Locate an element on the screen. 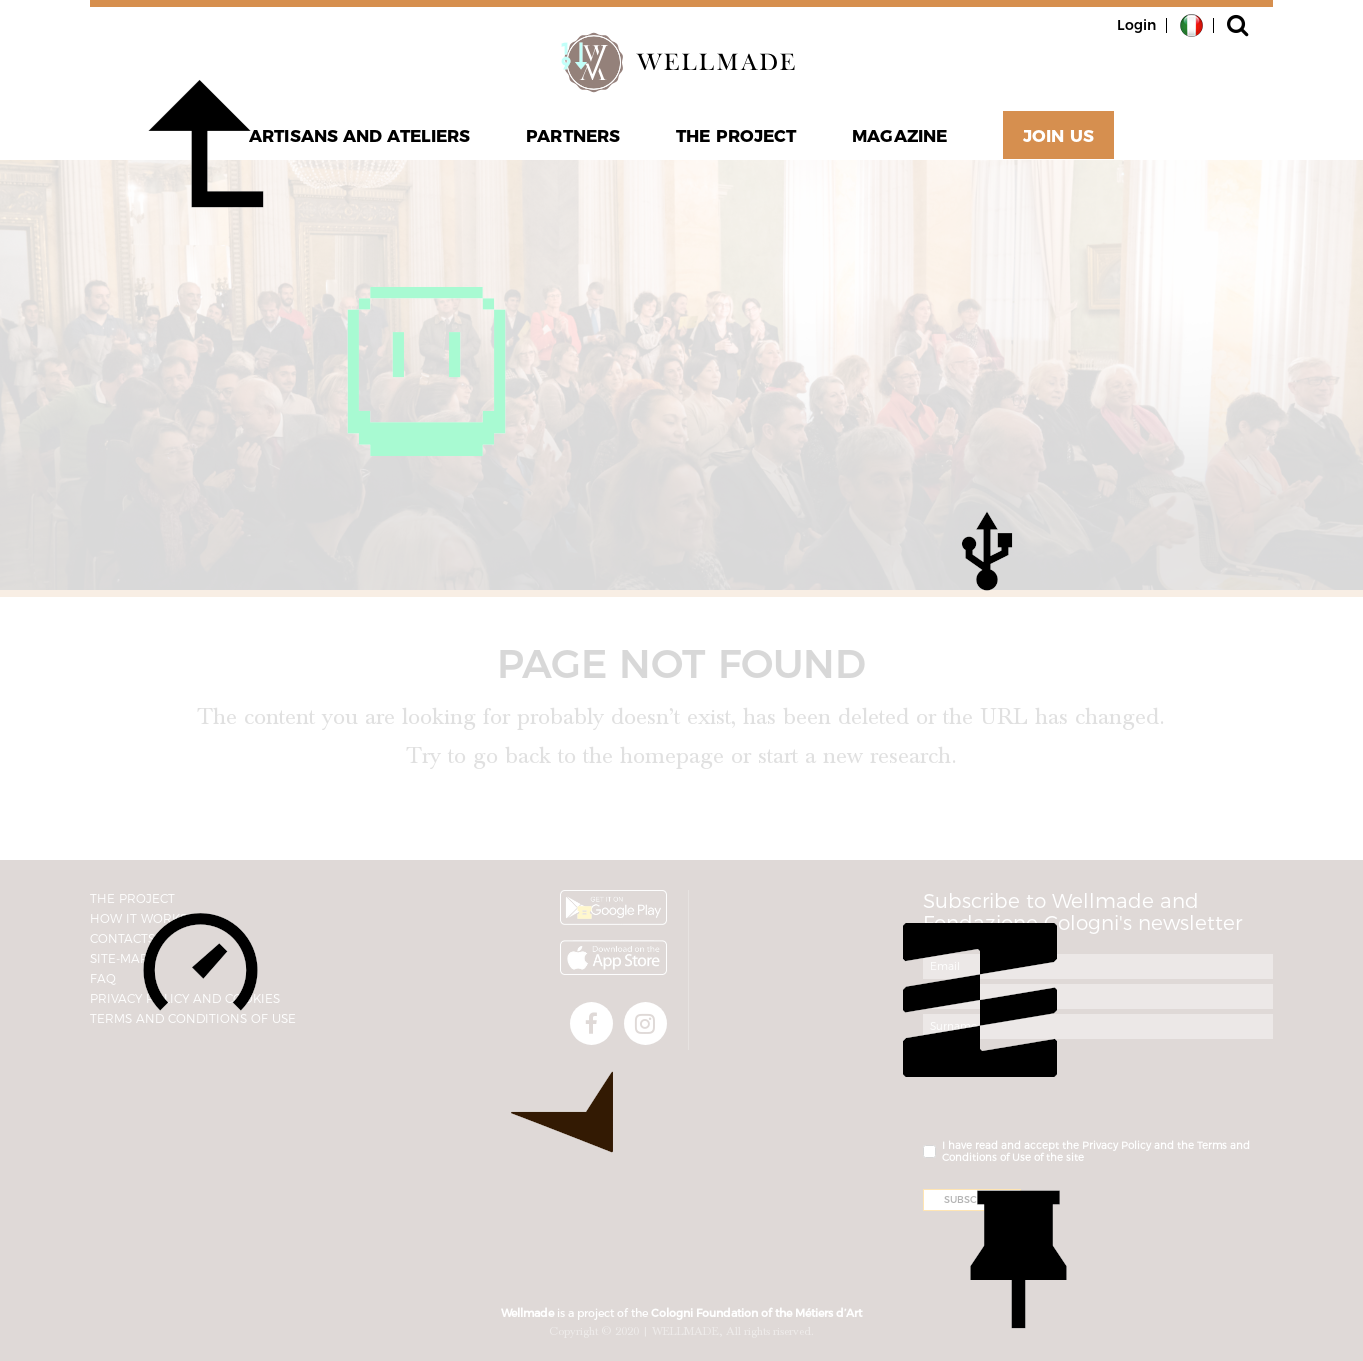 Image resolution: width=1363 pixels, height=1361 pixels. open aseprite pixel art editor is located at coordinates (426, 371).